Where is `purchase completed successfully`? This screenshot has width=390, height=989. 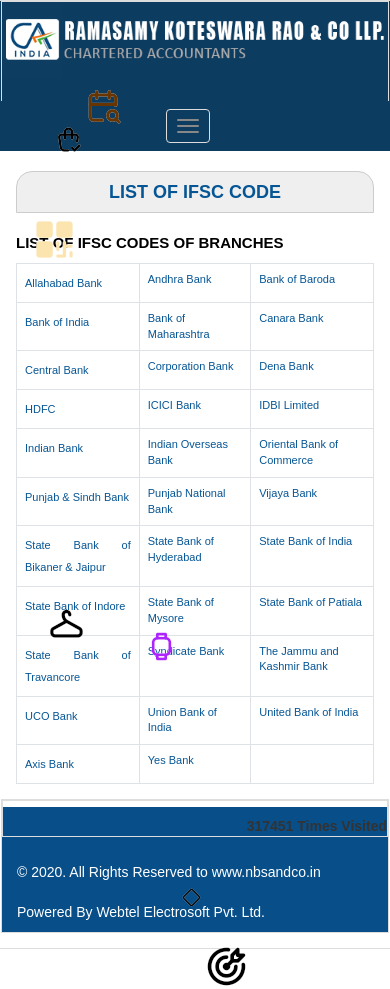 purchase completed successfully is located at coordinates (68, 139).